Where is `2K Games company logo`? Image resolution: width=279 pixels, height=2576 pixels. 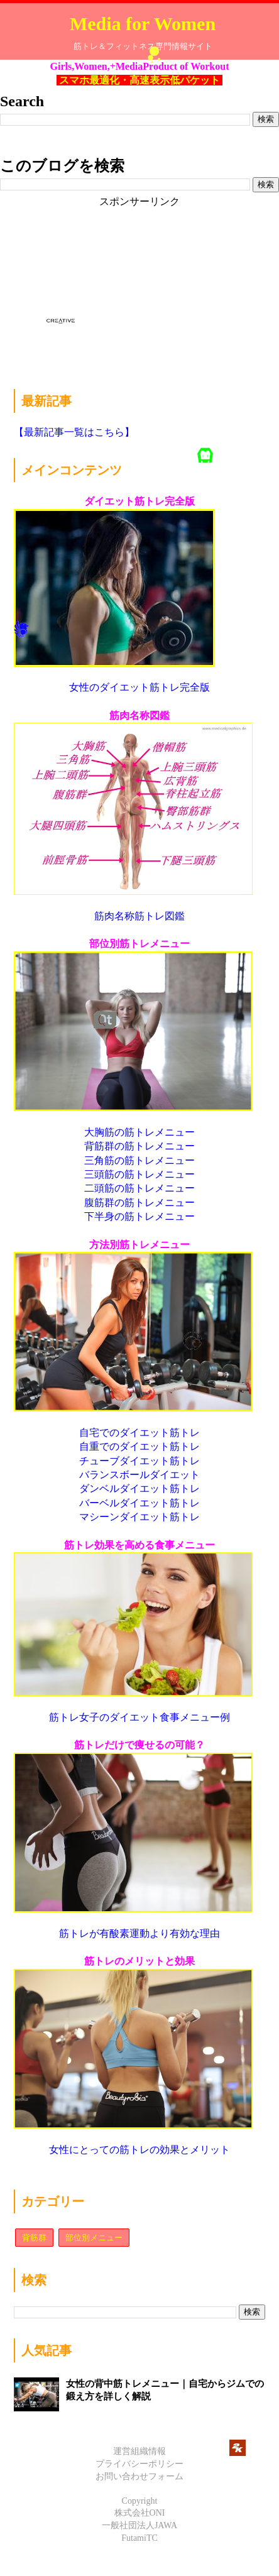
2K Games company logo is located at coordinates (238, 2448).